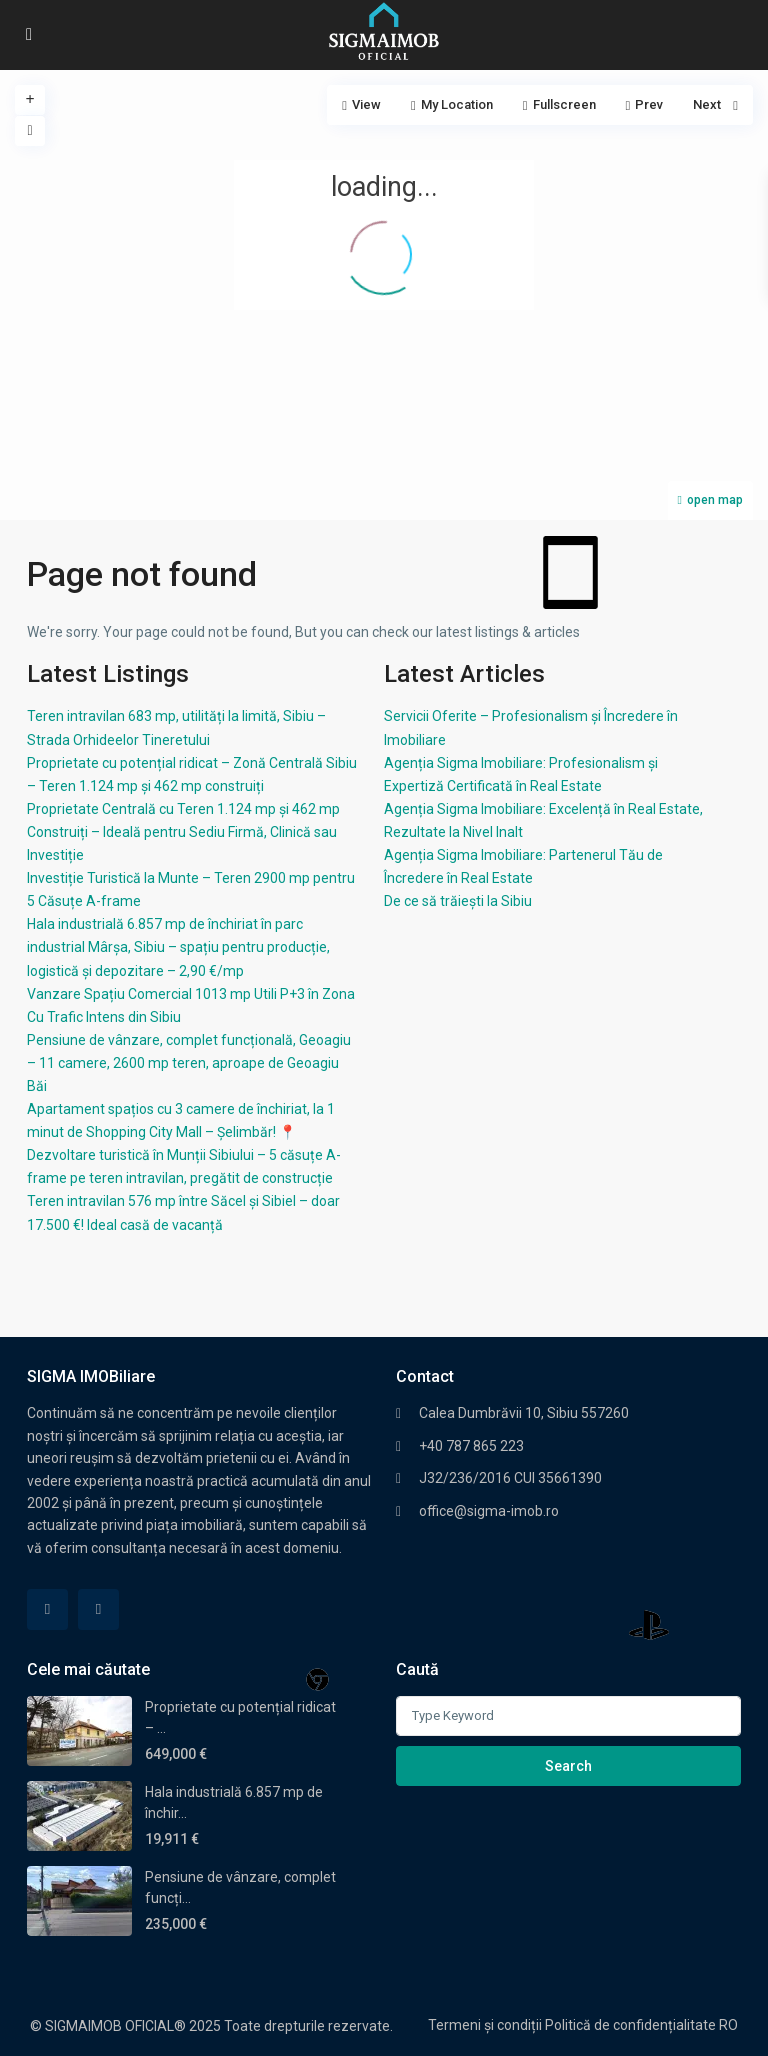 The width and height of the screenshot is (768, 2056). What do you see at coordinates (649, 1625) in the screenshot?
I see `playstation app or service` at bounding box center [649, 1625].